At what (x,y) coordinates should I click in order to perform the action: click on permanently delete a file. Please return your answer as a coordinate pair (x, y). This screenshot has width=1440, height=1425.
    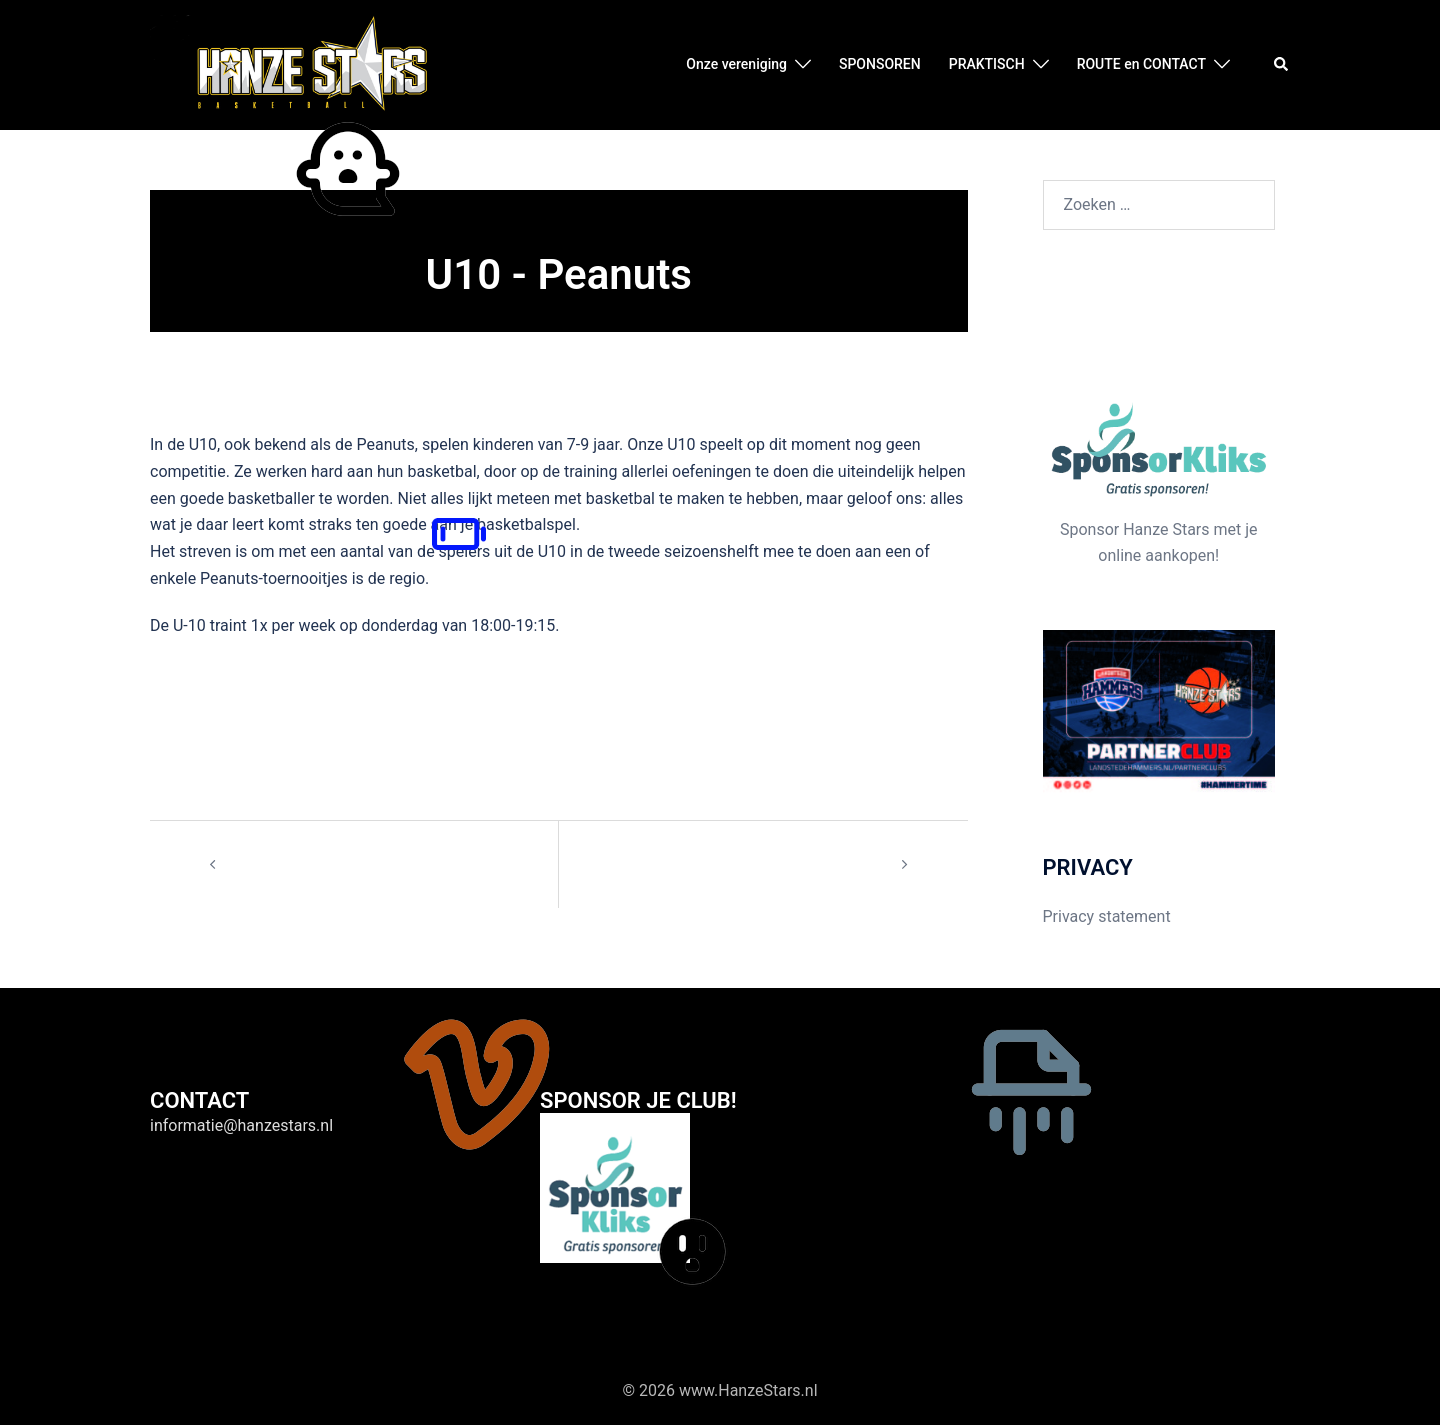
    Looking at the image, I should click on (1031, 1089).